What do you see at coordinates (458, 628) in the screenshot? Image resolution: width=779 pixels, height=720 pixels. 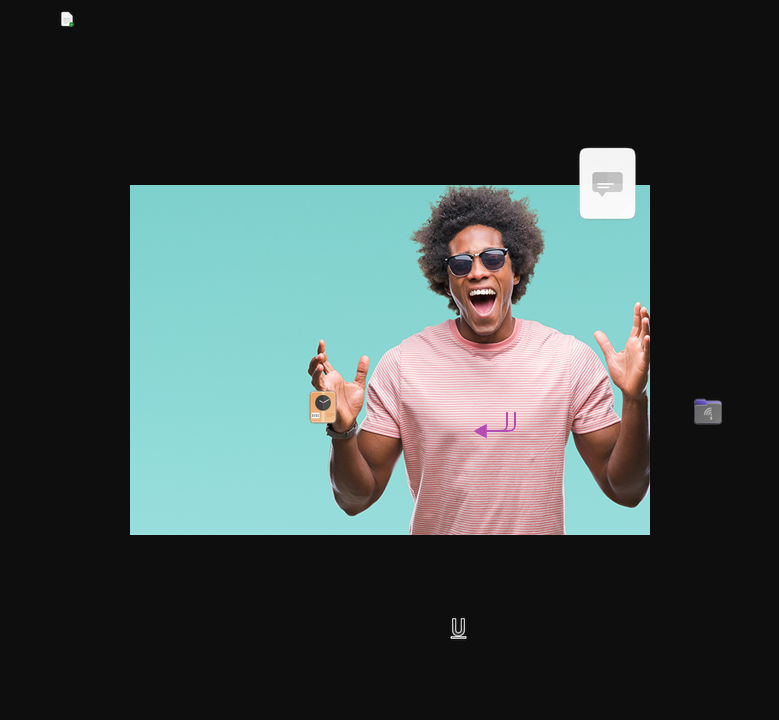 I see `apply underline formatting to selected text` at bounding box center [458, 628].